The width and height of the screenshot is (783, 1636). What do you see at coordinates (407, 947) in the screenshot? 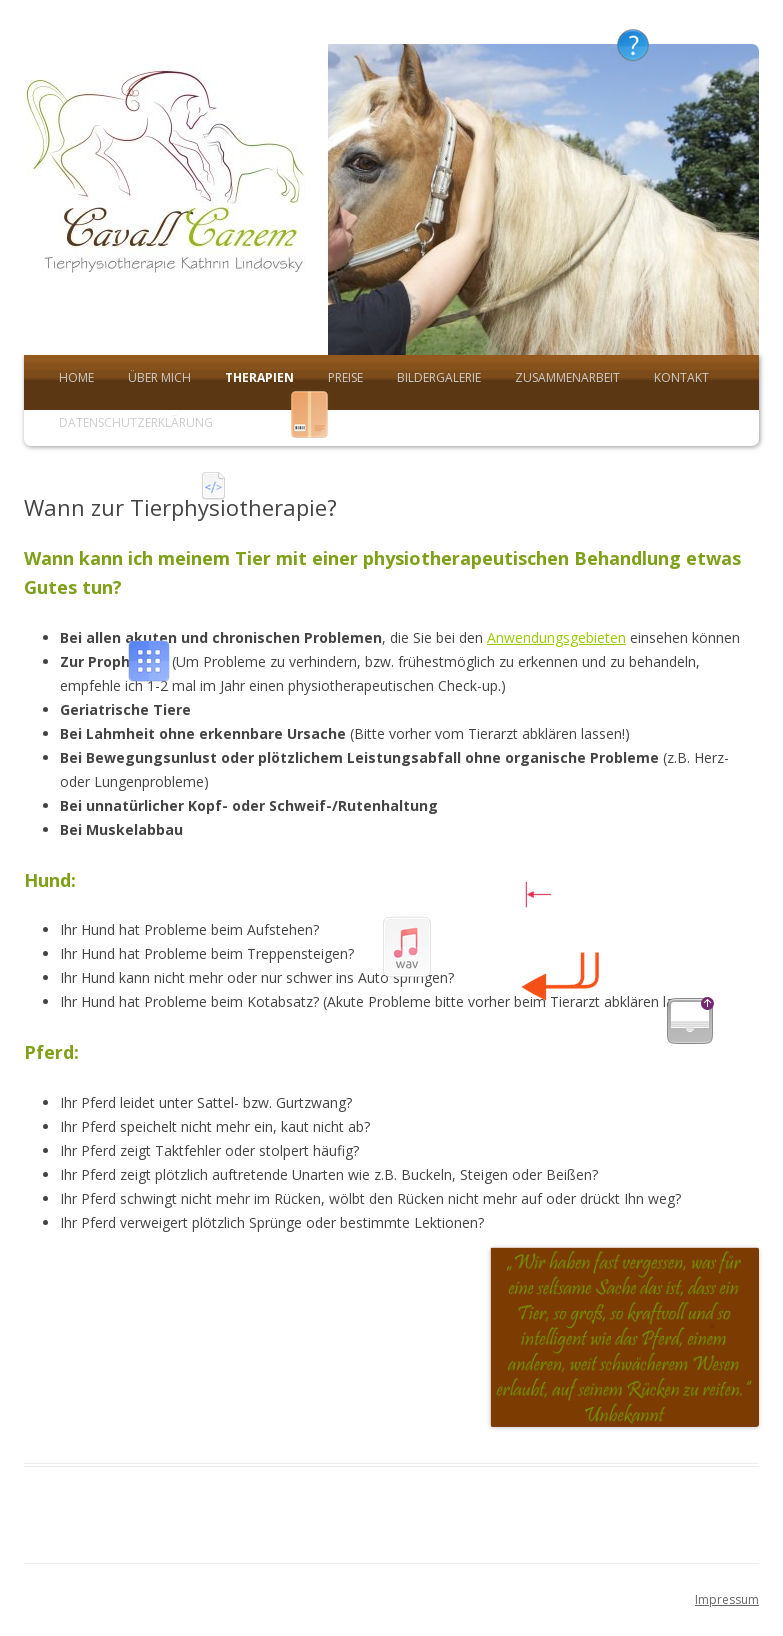
I see `a wav audio file` at bounding box center [407, 947].